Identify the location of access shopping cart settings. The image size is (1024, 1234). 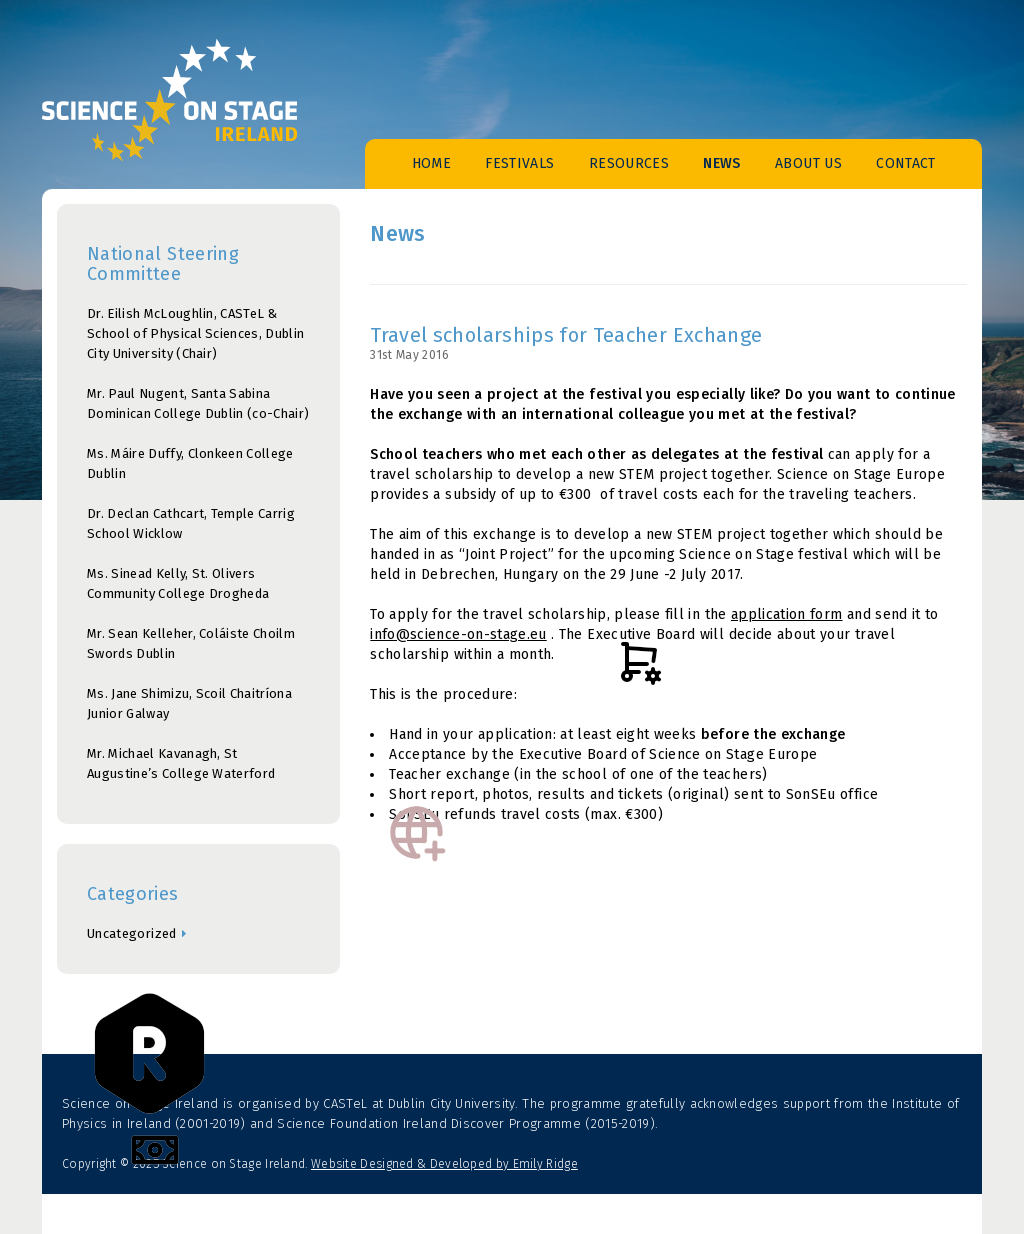
(639, 662).